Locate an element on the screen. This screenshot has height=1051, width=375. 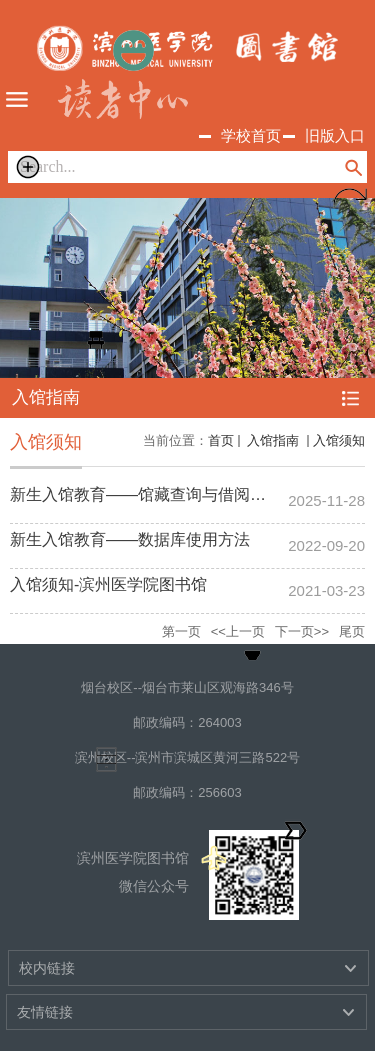
browse furniture or home decor items is located at coordinates (106, 759).